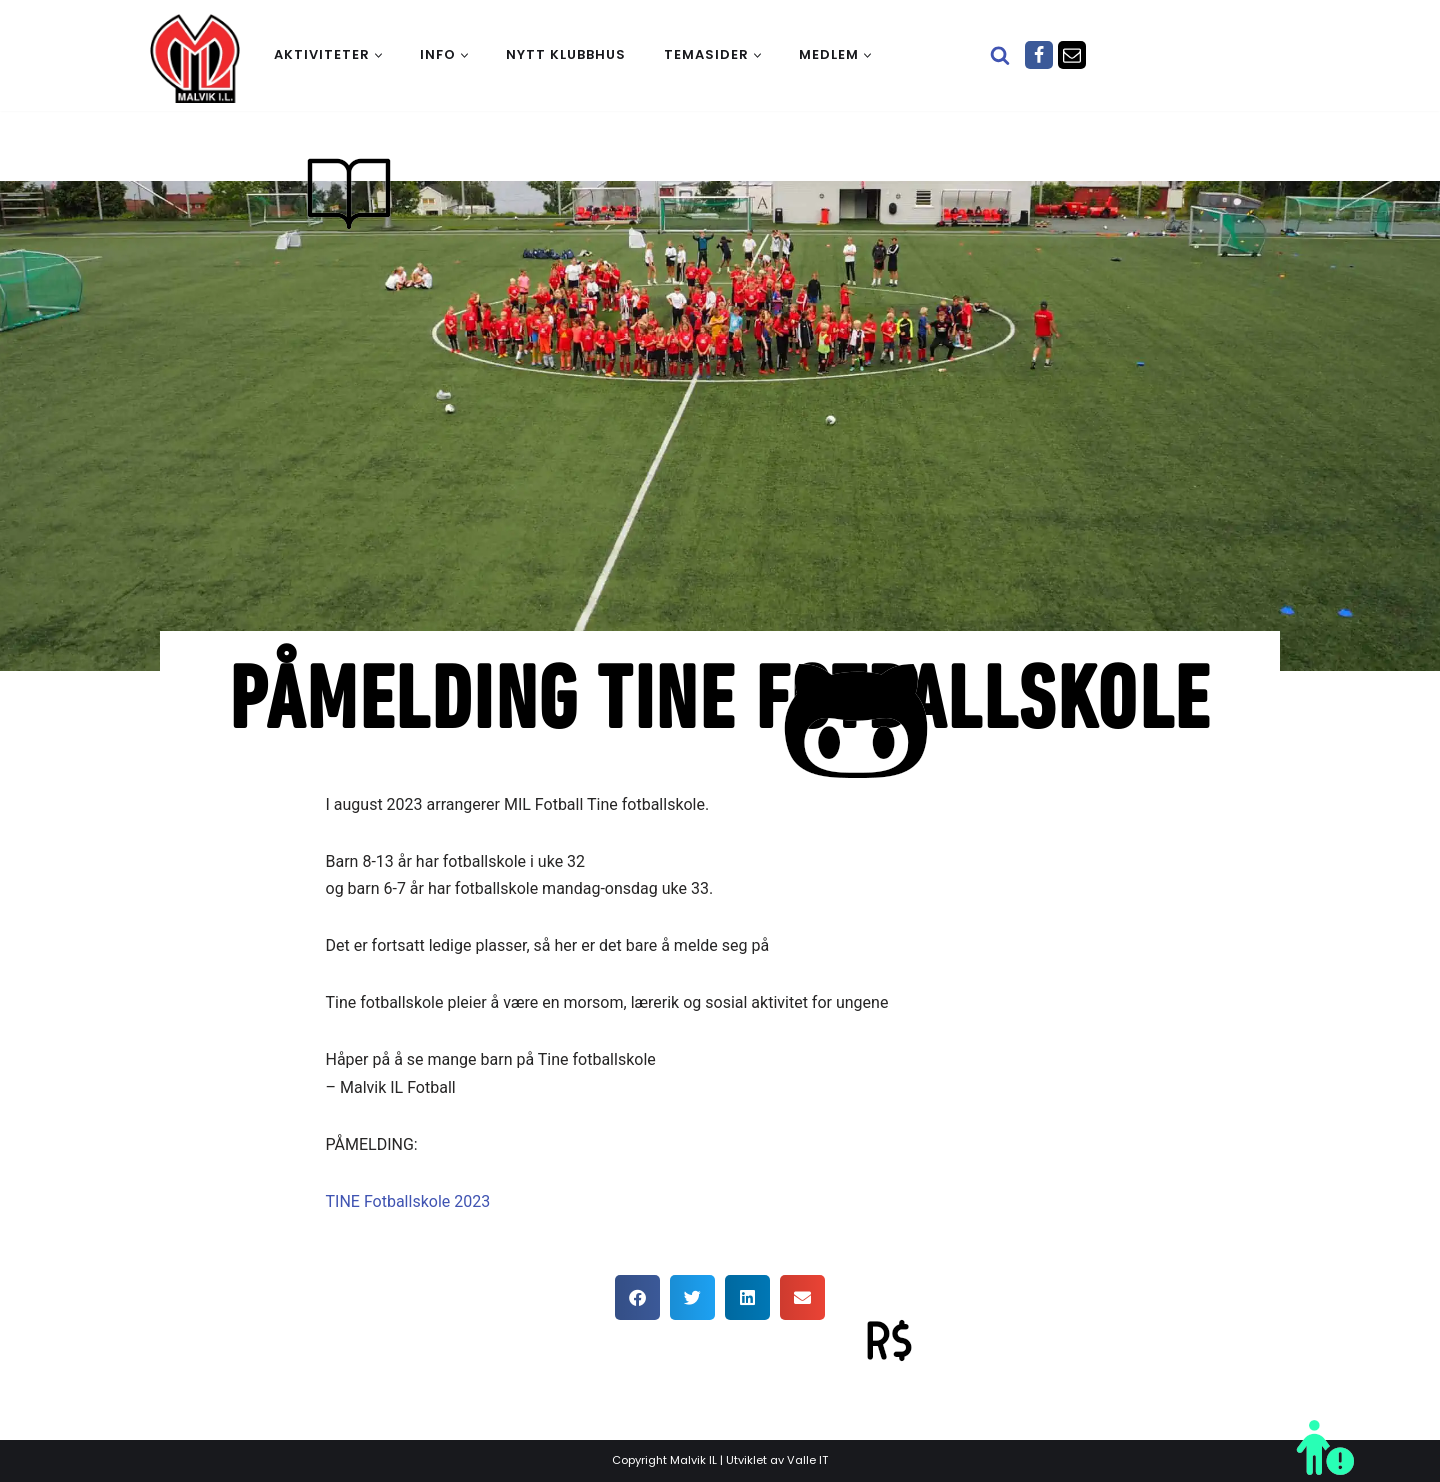 The width and height of the screenshot is (1440, 1482). What do you see at coordinates (856, 721) in the screenshot?
I see `link to GitHub repository` at bounding box center [856, 721].